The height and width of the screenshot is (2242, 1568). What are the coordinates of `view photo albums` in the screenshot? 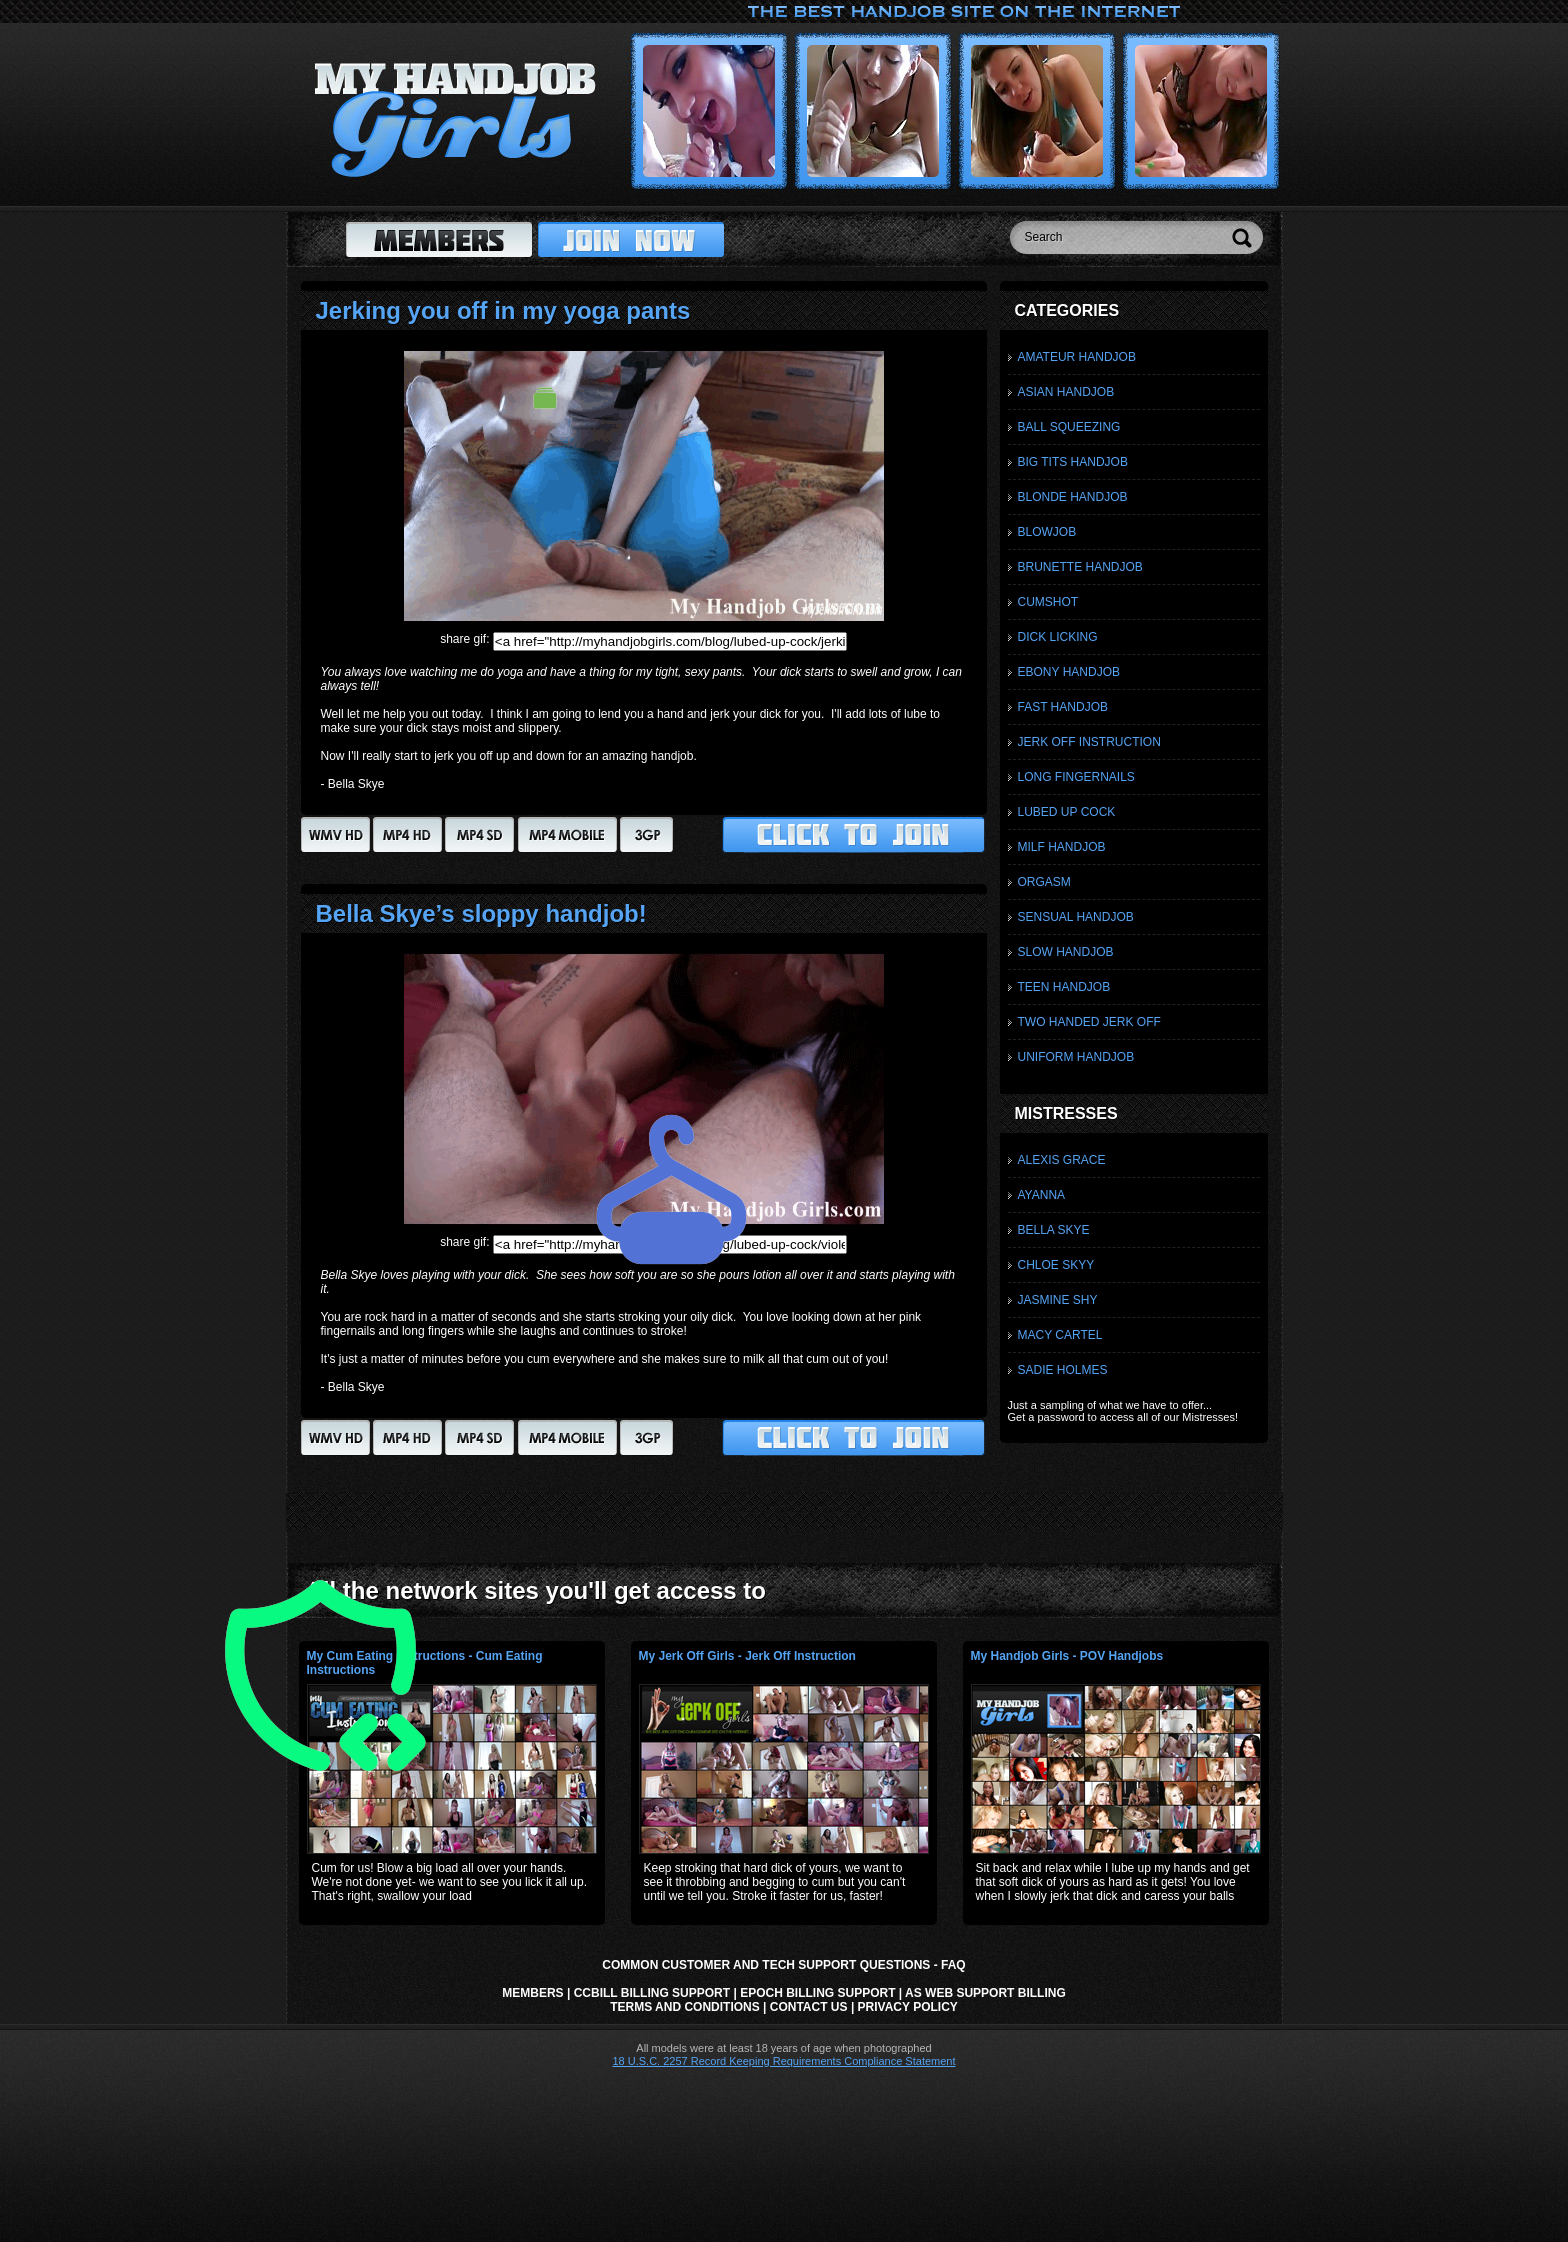 It's located at (545, 398).